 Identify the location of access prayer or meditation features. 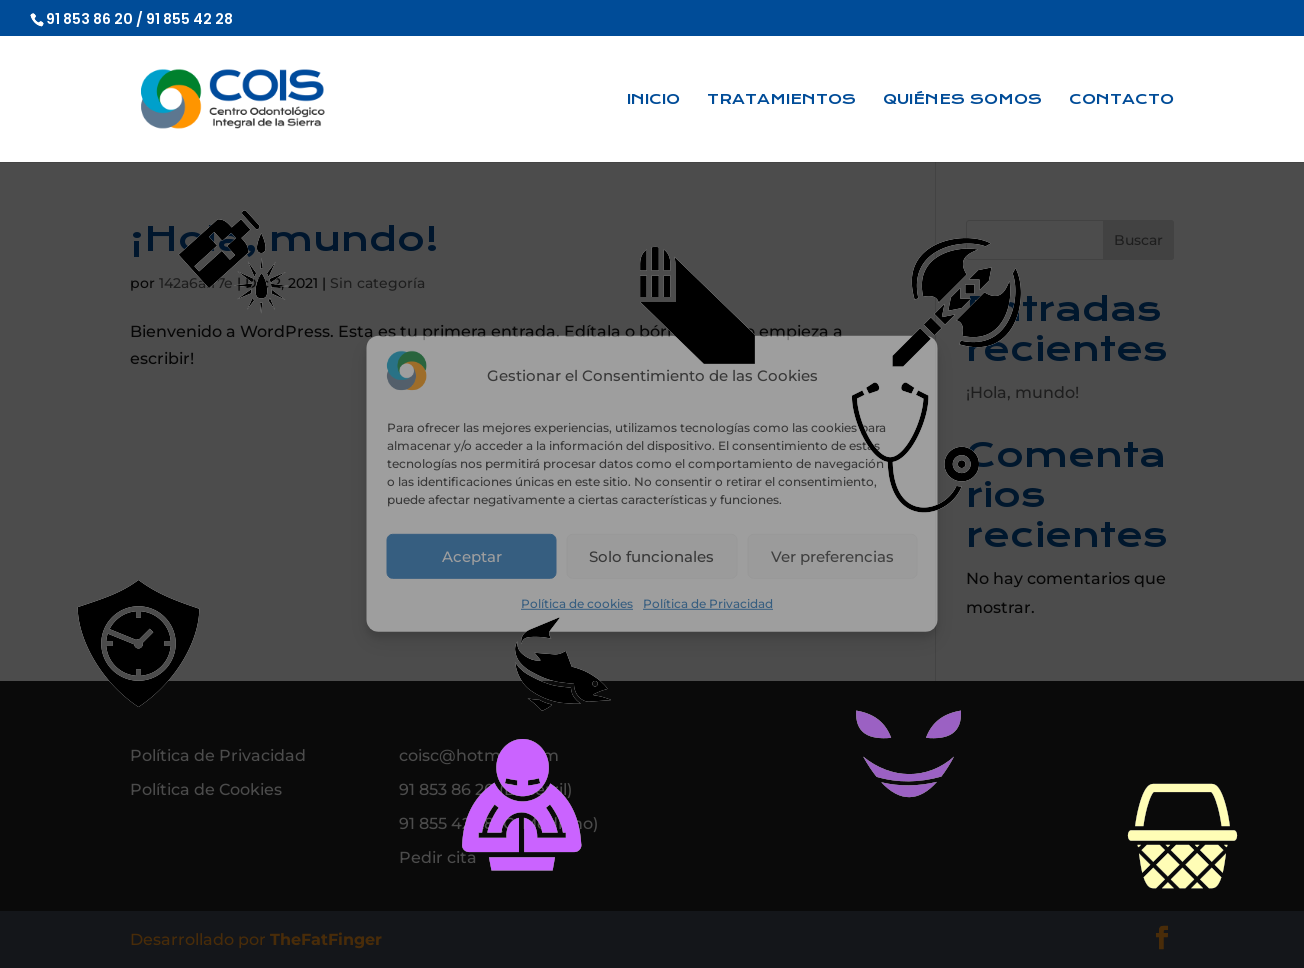
(521, 805).